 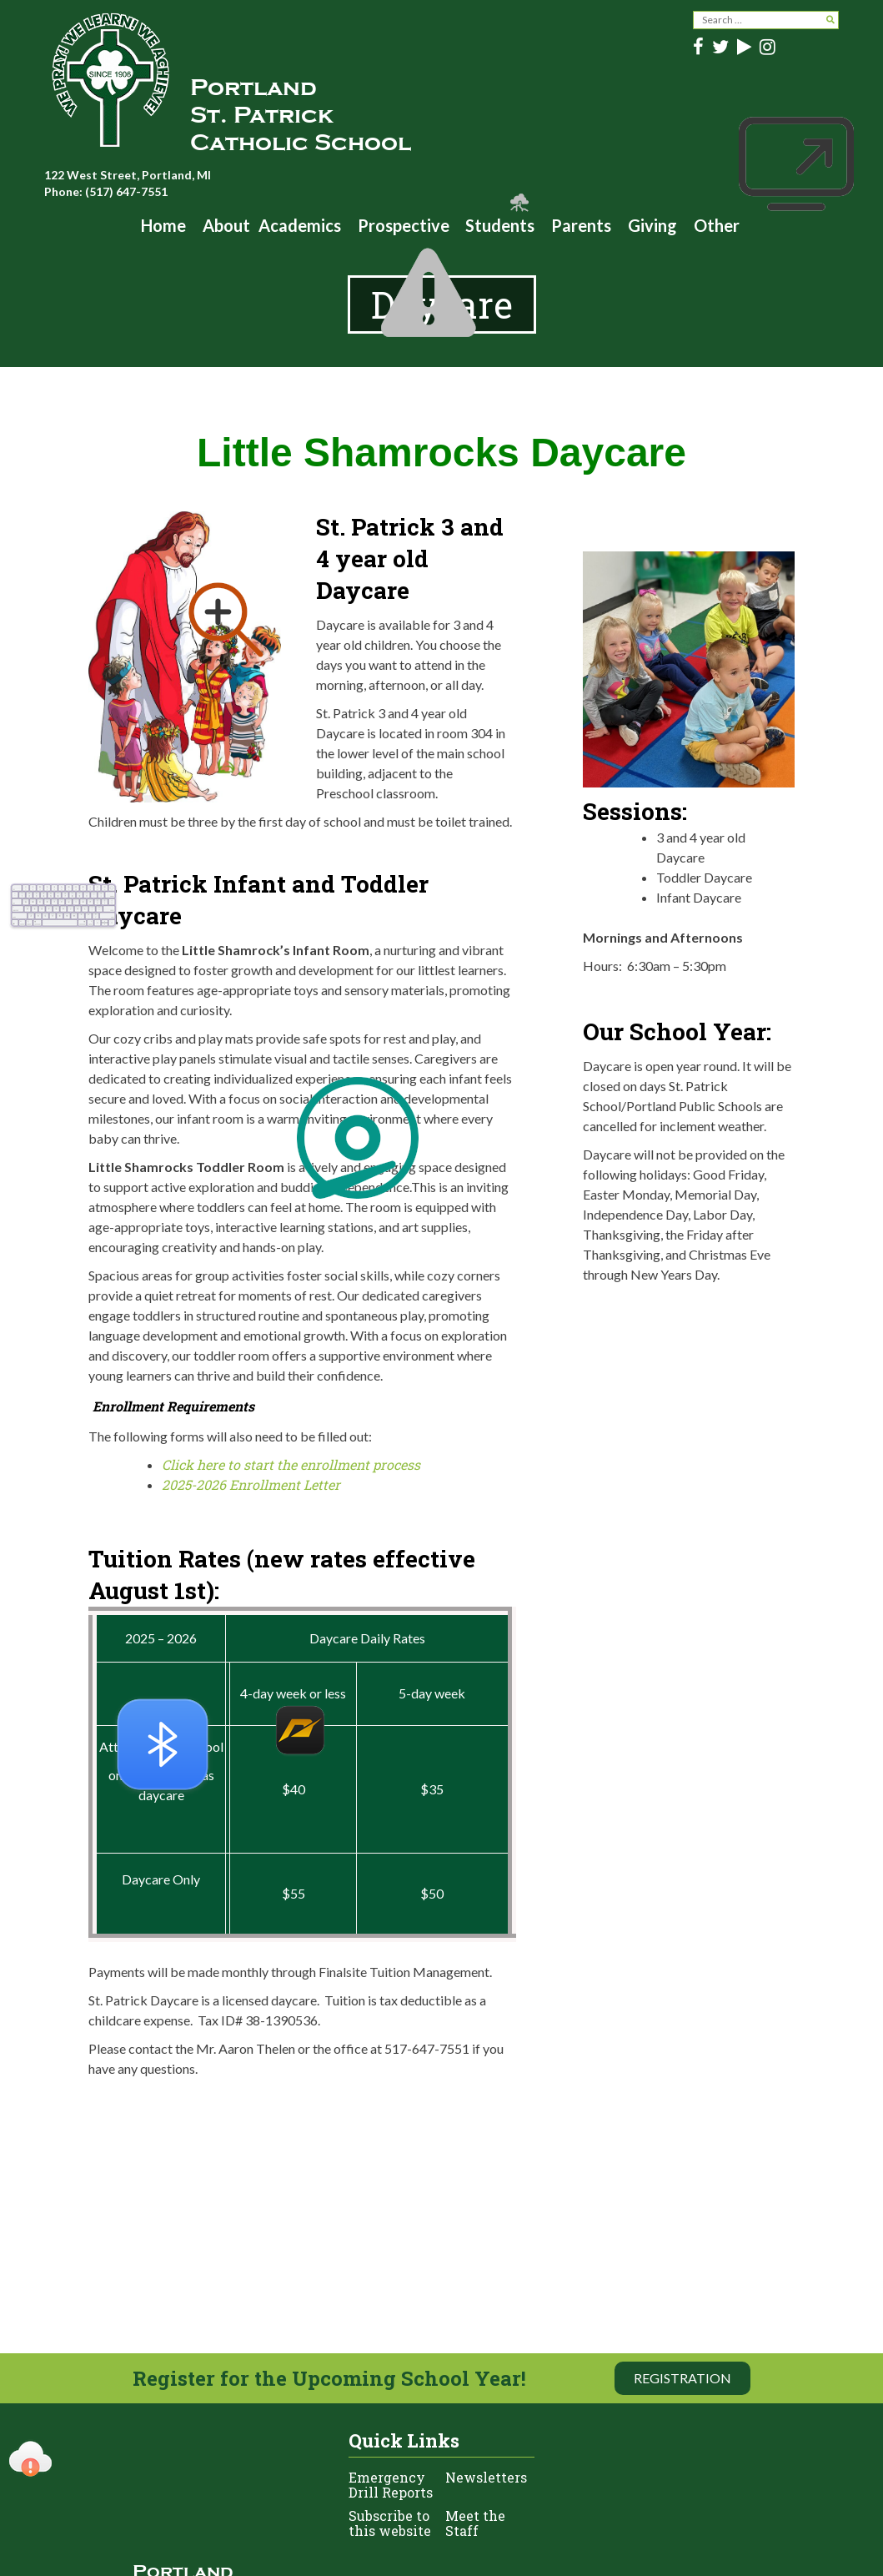 What do you see at coordinates (163, 1746) in the screenshot?
I see `open bluetooth settings` at bounding box center [163, 1746].